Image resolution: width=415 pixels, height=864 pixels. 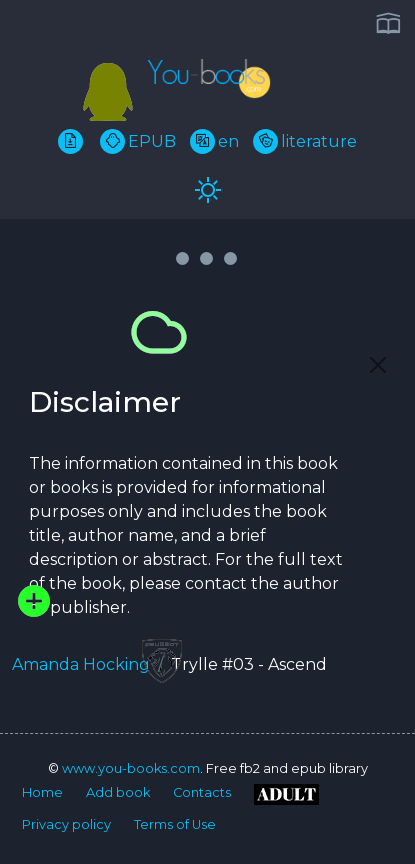 What do you see at coordinates (162, 661) in the screenshot?
I see `Peugeot brand logo` at bounding box center [162, 661].